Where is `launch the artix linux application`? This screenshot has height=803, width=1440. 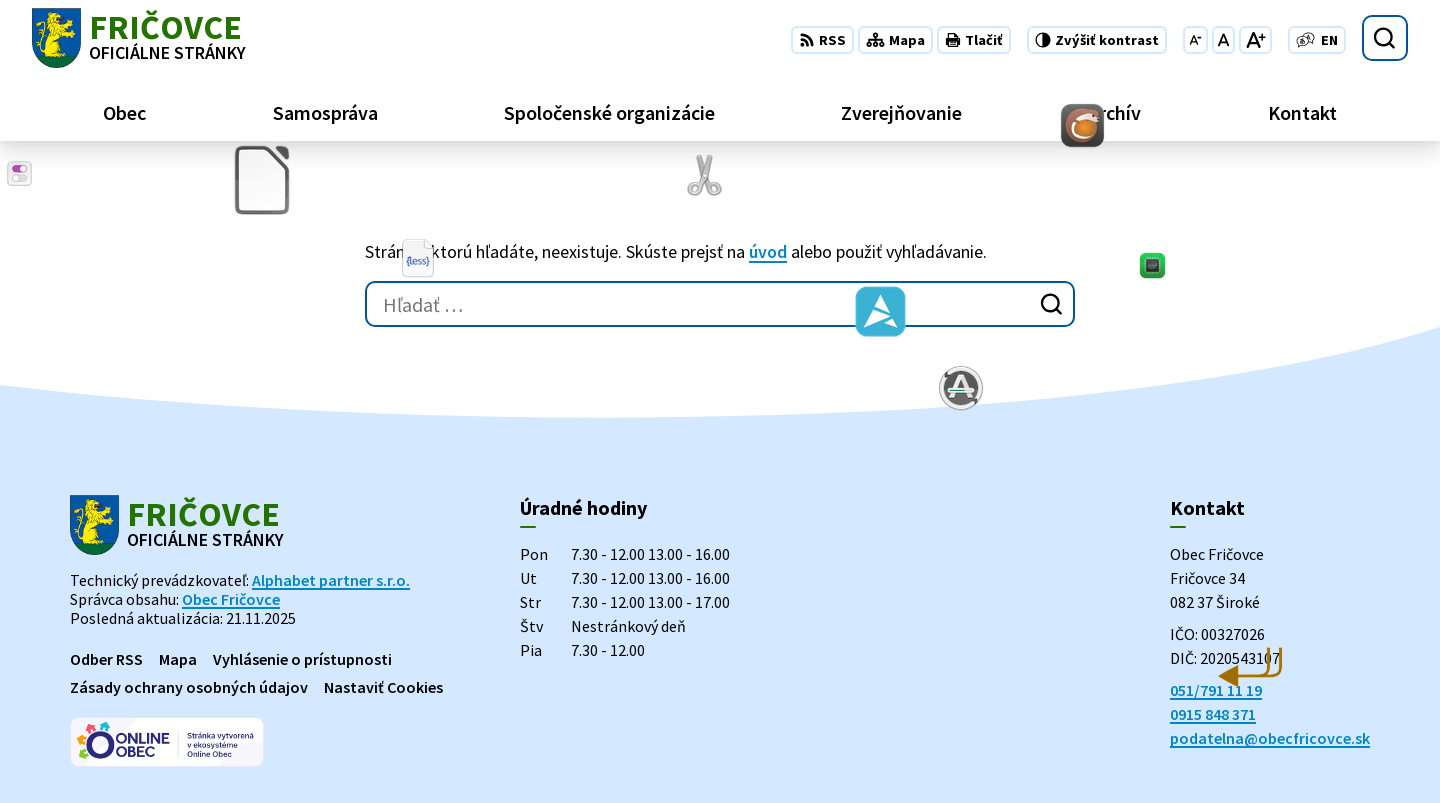
launch the artix linux application is located at coordinates (880, 311).